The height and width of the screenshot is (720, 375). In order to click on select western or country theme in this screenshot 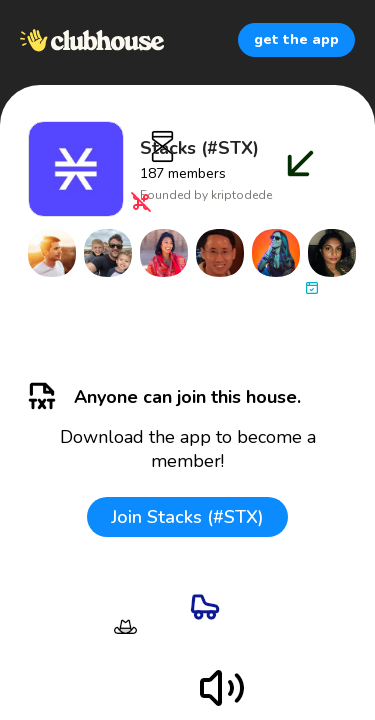, I will do `click(125, 627)`.